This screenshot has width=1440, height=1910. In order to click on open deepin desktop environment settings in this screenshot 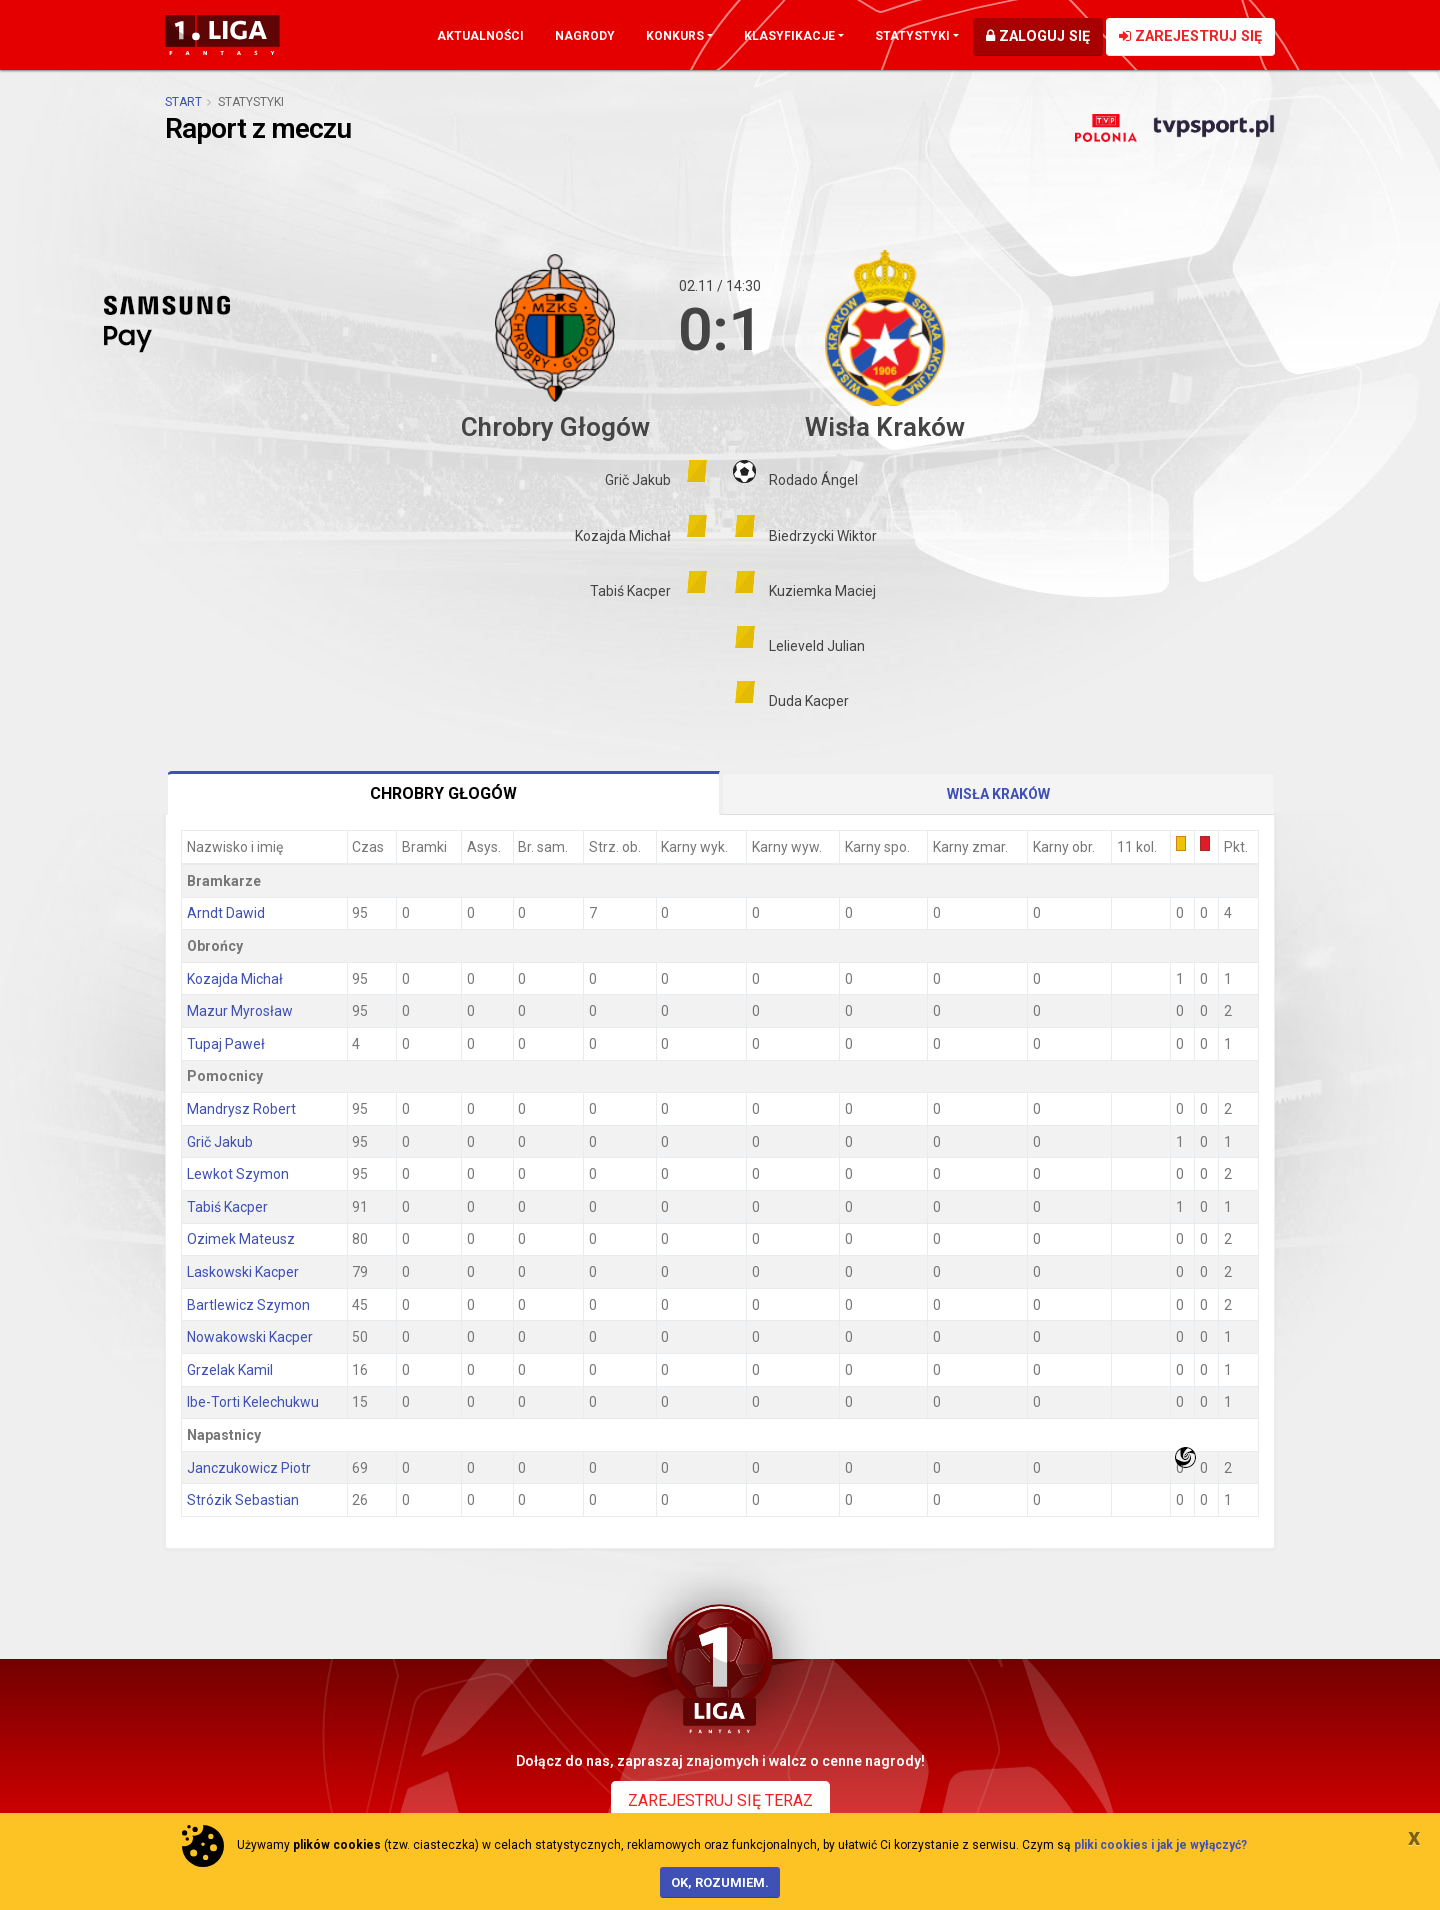, I will do `click(1185, 1457)`.